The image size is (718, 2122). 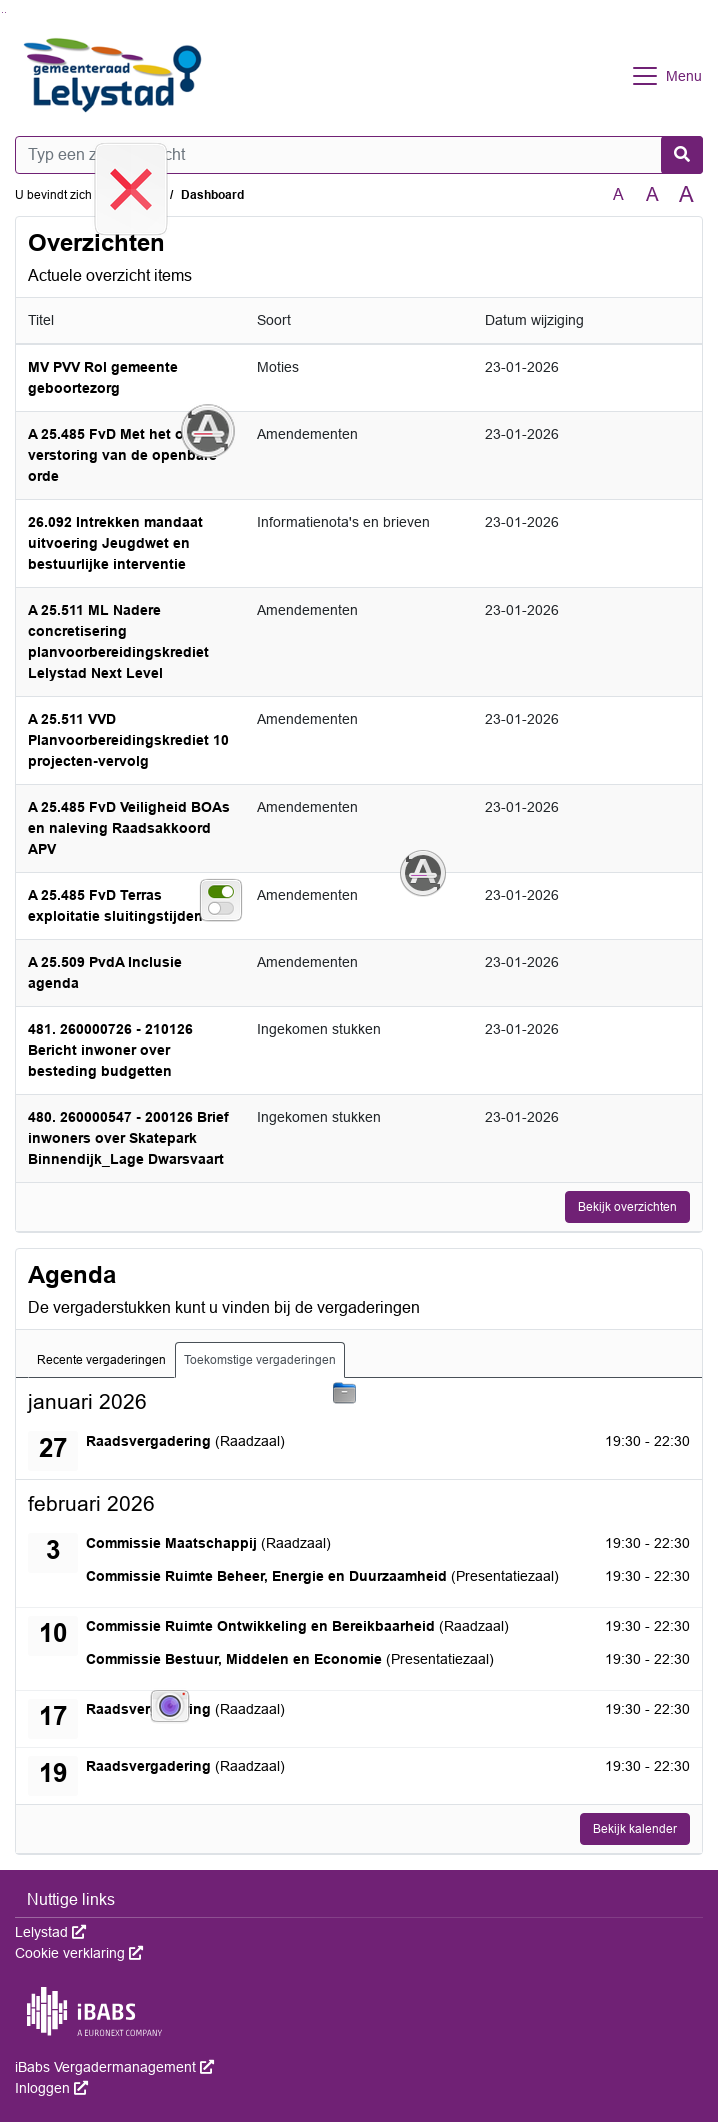 I want to click on open system tweaks or settings customization, so click(x=221, y=900).